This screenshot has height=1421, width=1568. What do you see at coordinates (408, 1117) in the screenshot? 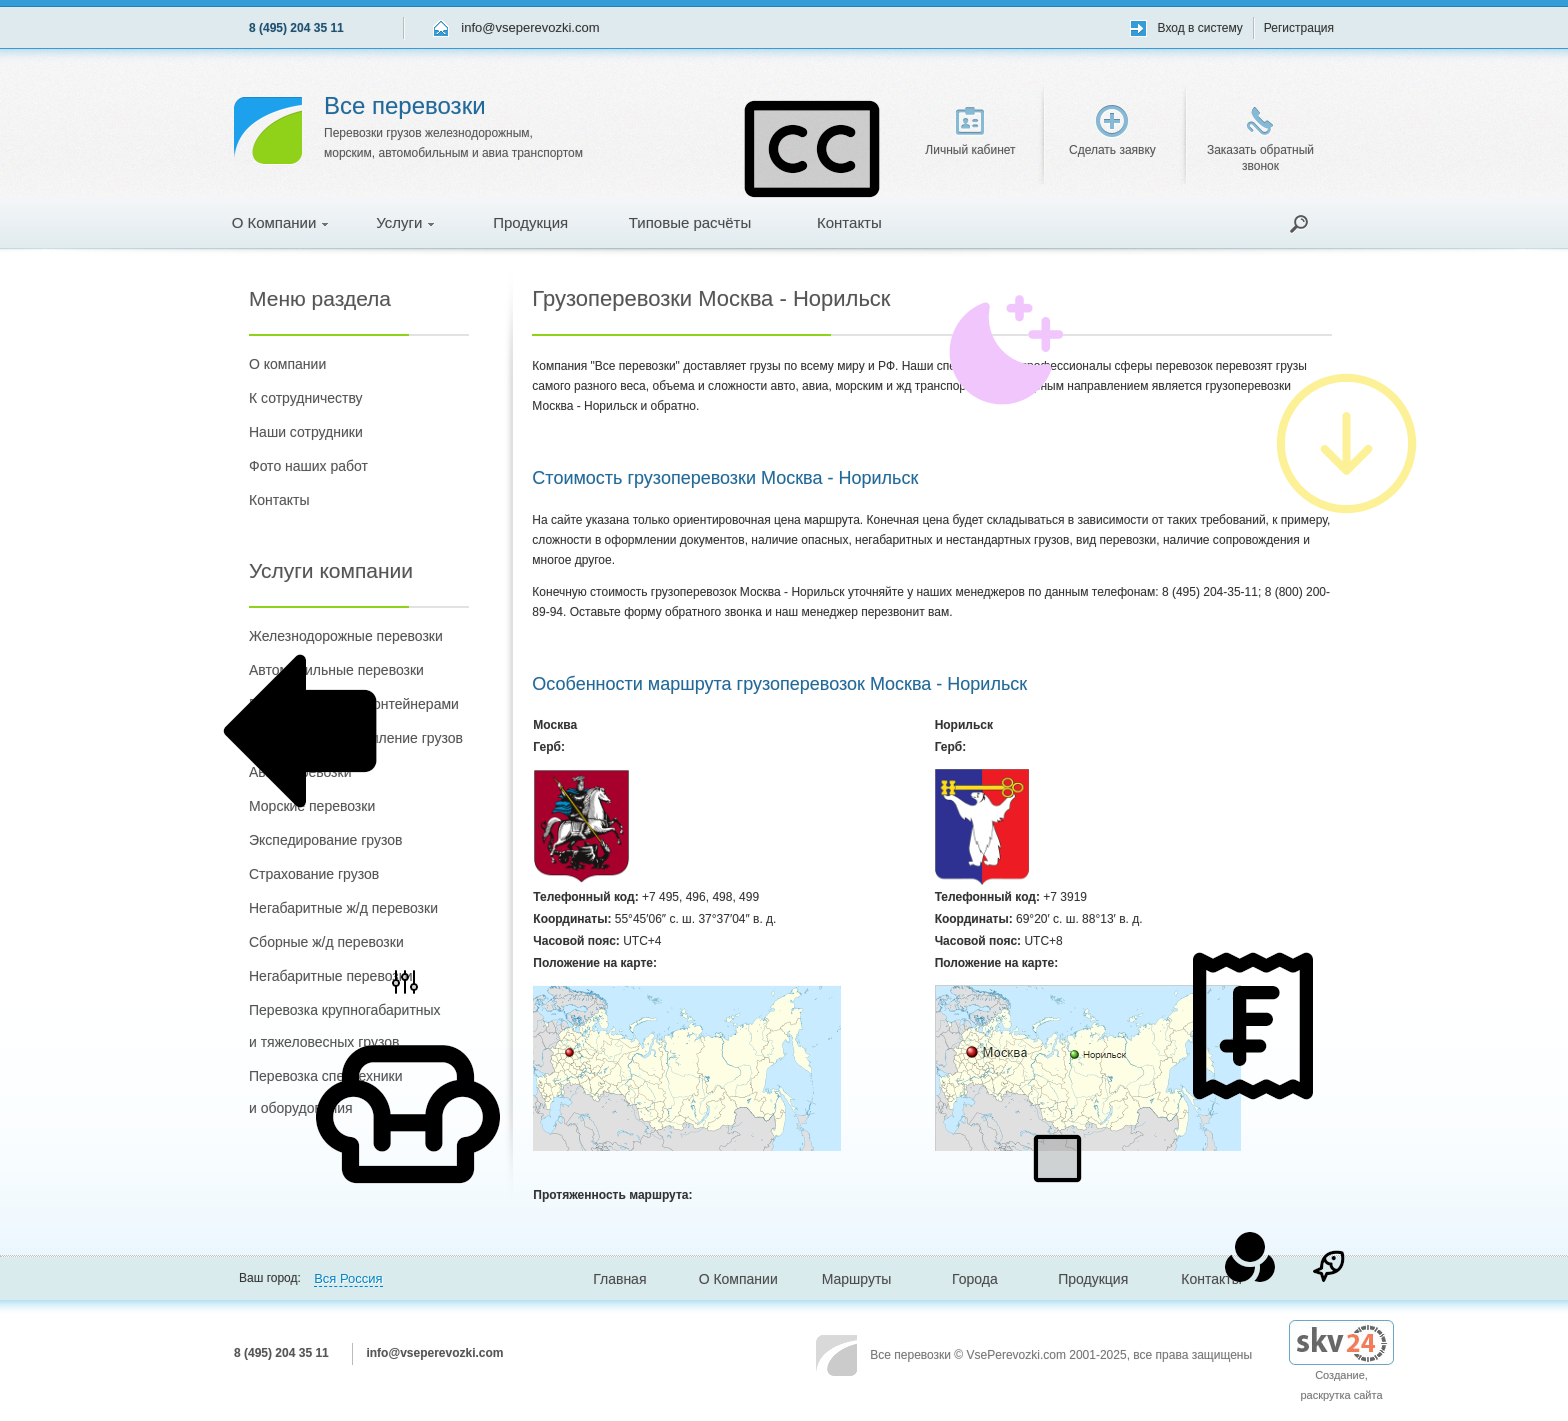
I see `browse furniture or home decor items` at bounding box center [408, 1117].